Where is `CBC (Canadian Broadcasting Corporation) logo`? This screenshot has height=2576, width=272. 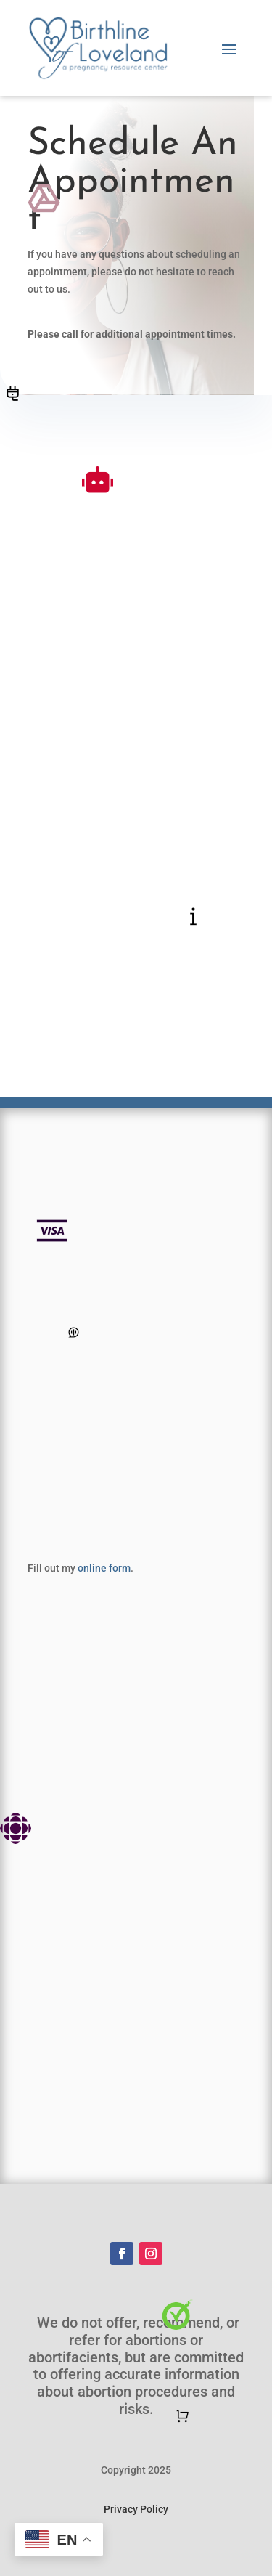
CBC (Canadian Broadcasting Corporation) logo is located at coordinates (15, 1828).